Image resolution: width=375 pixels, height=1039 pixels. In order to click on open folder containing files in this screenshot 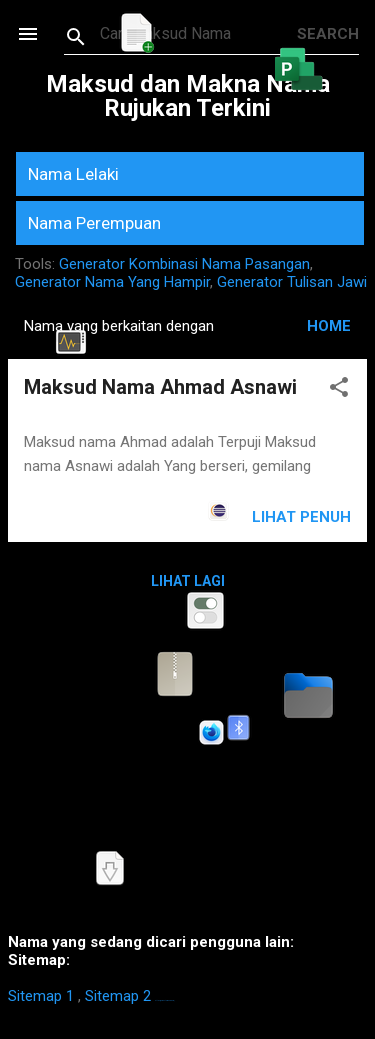, I will do `click(308, 695)`.